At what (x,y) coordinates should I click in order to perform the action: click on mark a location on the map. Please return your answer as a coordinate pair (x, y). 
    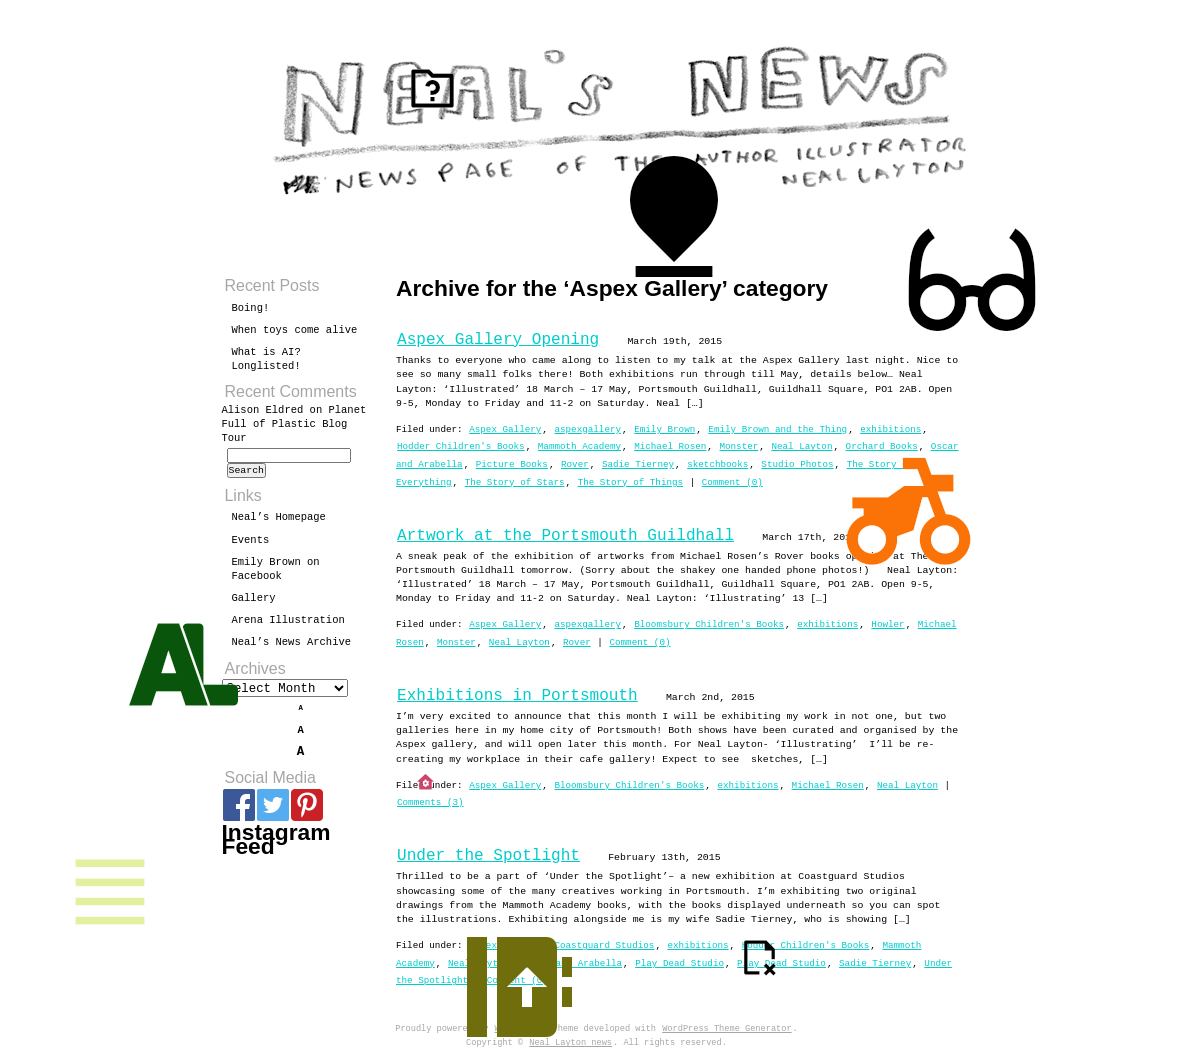
    Looking at the image, I should click on (674, 211).